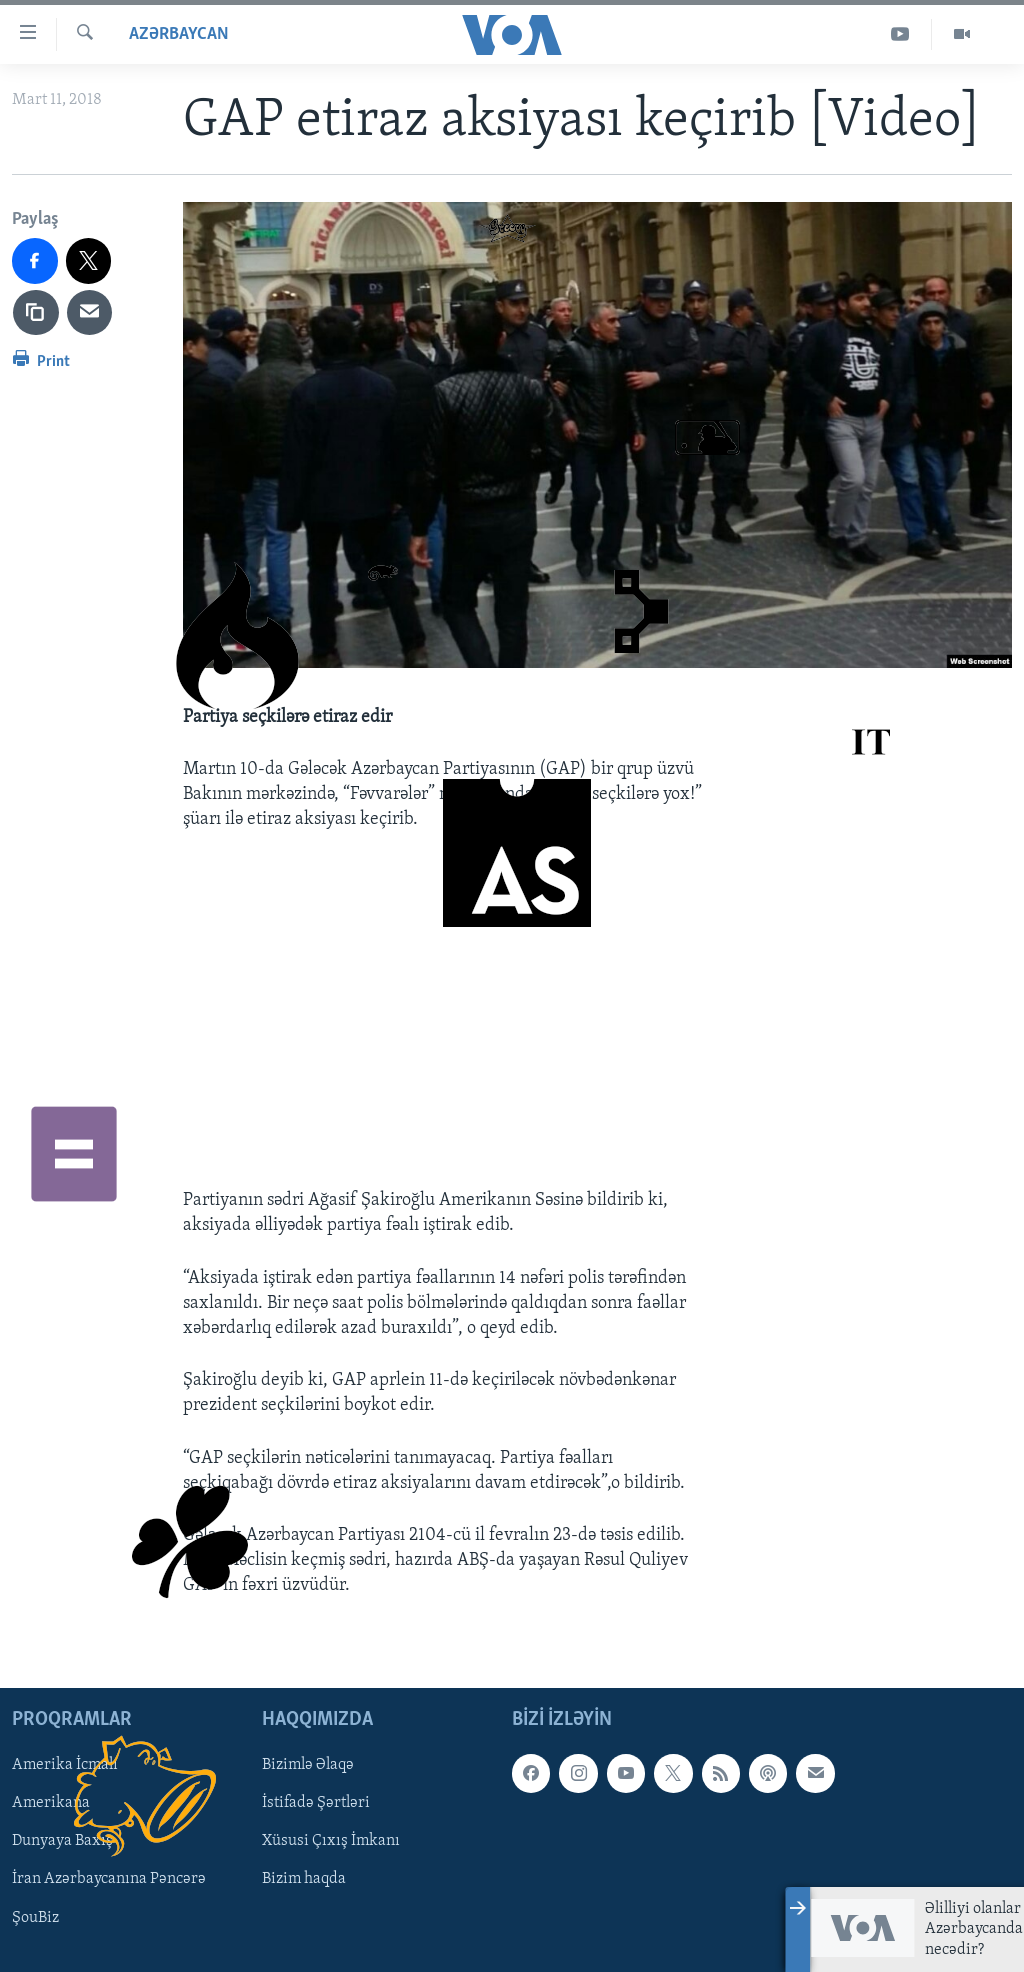 This screenshot has height=1972, width=1024. What do you see at coordinates (641, 611) in the screenshot?
I see `puppet configuration management tool logo` at bounding box center [641, 611].